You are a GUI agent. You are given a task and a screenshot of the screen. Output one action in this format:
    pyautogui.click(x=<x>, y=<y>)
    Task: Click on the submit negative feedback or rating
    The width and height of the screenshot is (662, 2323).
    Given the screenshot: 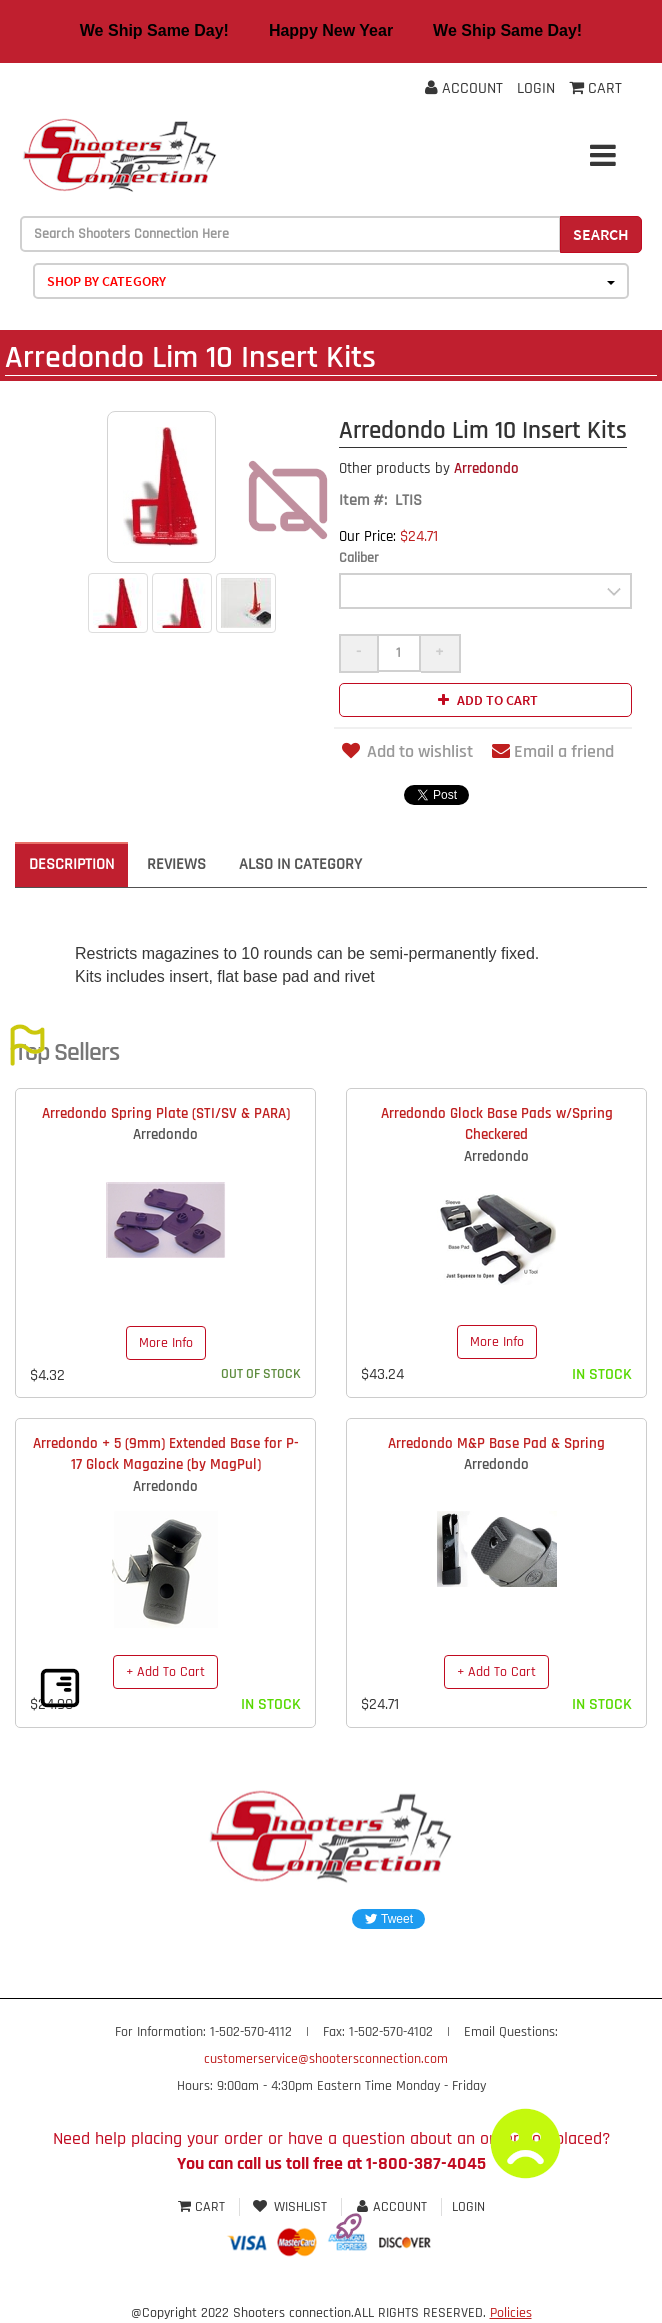 What is the action you would take?
    pyautogui.click(x=525, y=2143)
    